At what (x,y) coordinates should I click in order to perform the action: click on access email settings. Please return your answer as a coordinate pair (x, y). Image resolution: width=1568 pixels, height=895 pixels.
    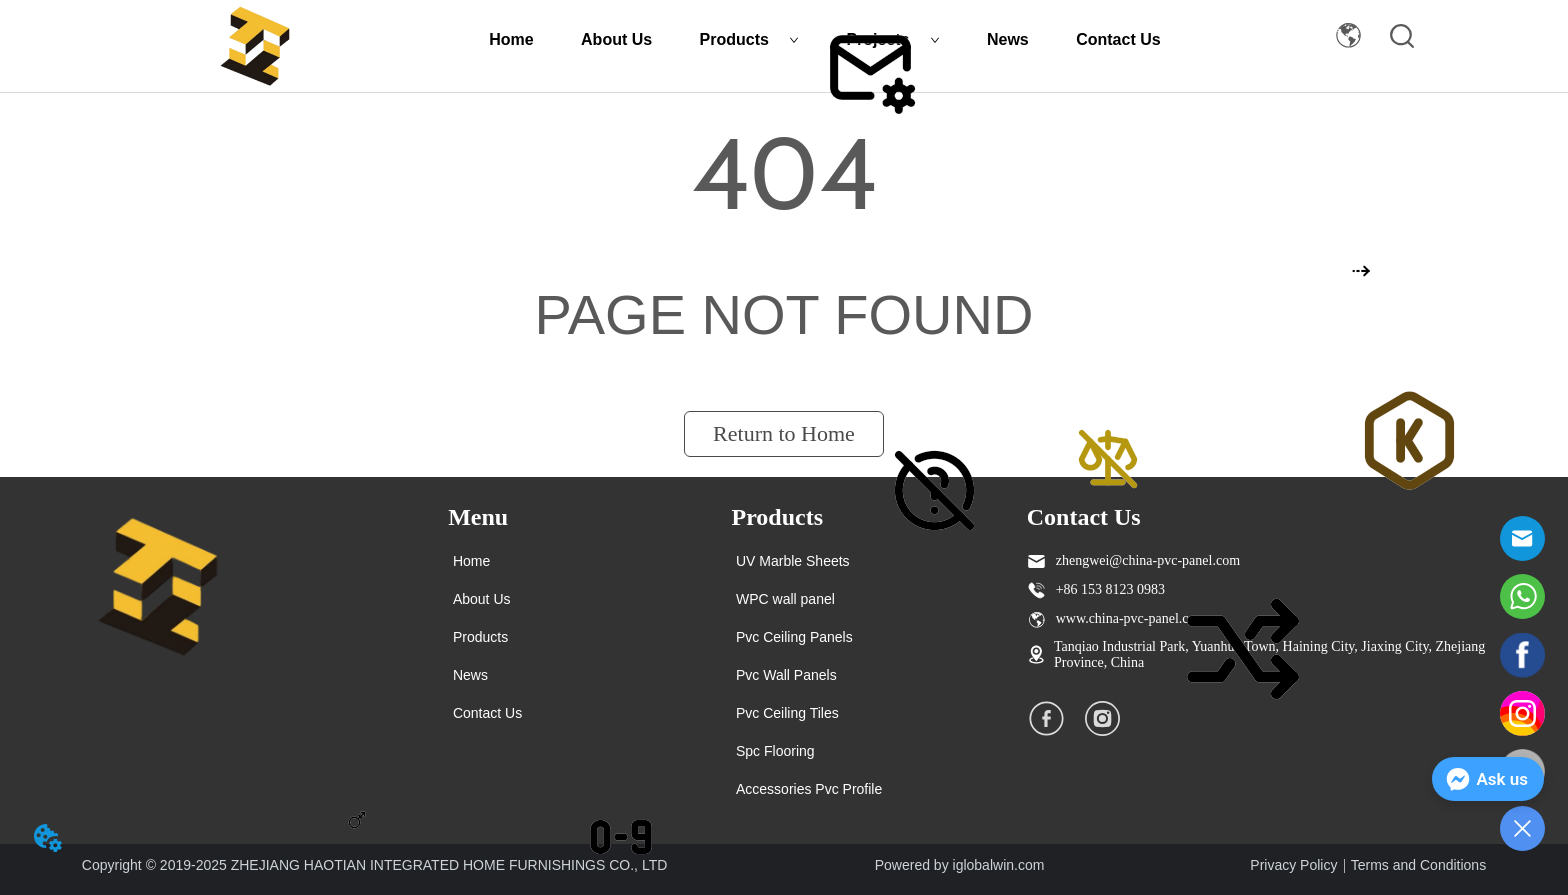
    Looking at the image, I should click on (870, 67).